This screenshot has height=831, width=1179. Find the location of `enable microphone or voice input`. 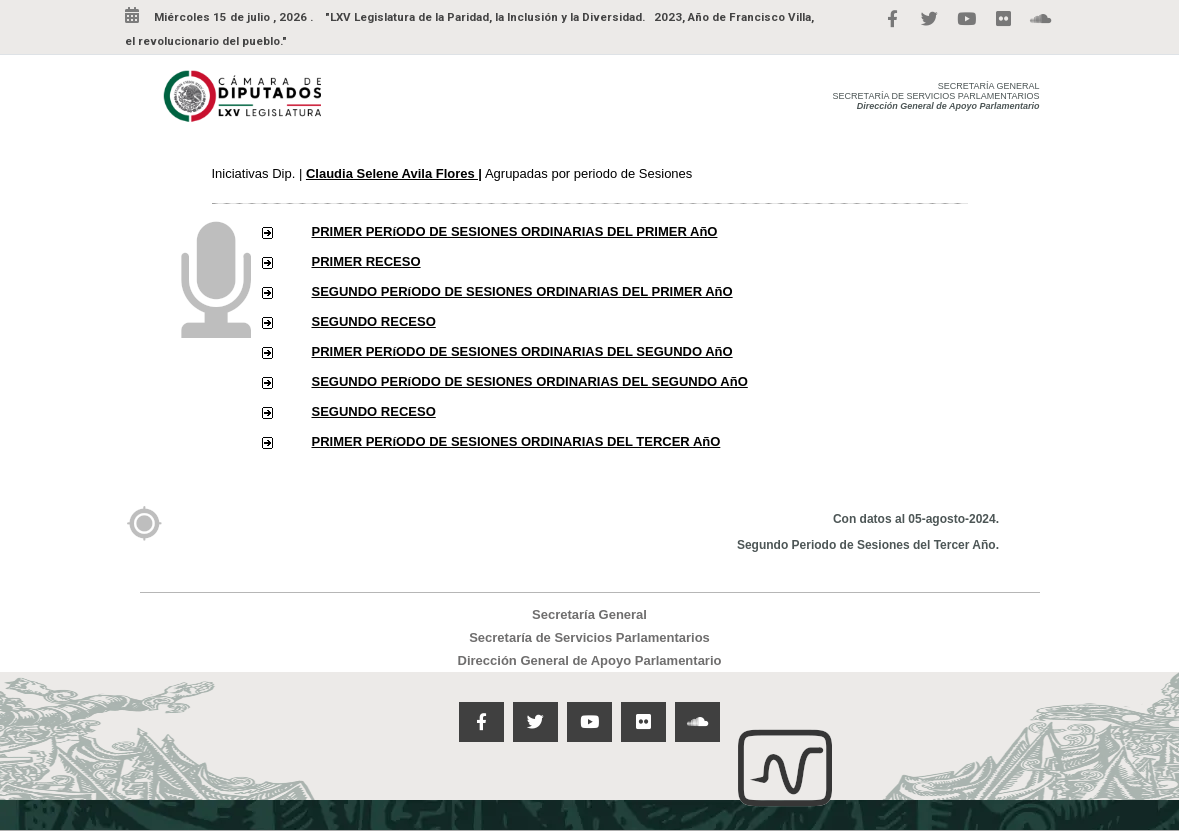

enable microphone or voice input is located at coordinates (220, 276).